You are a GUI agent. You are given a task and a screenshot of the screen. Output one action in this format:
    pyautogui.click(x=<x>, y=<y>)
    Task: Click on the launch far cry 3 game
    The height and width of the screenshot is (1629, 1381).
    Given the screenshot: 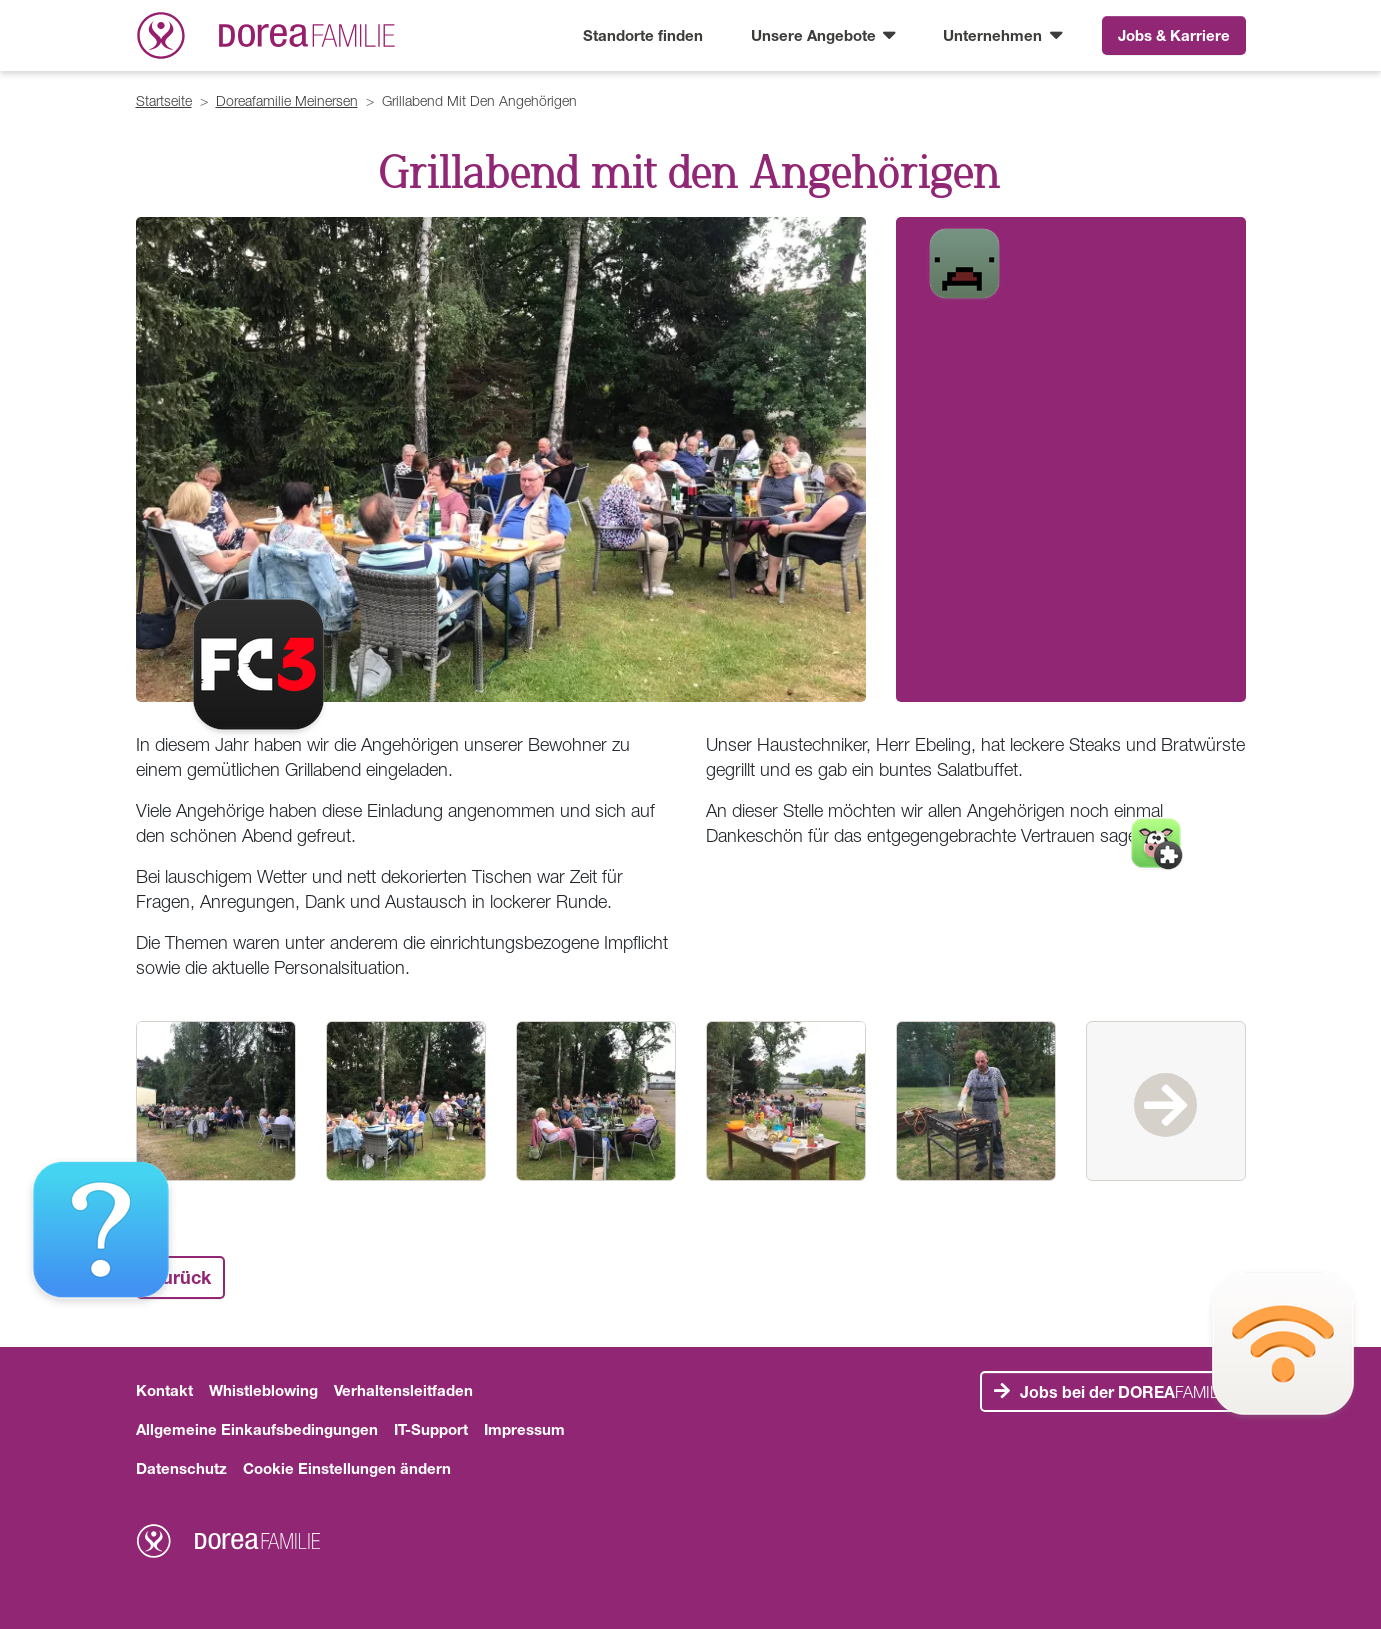 What is the action you would take?
    pyautogui.click(x=258, y=664)
    